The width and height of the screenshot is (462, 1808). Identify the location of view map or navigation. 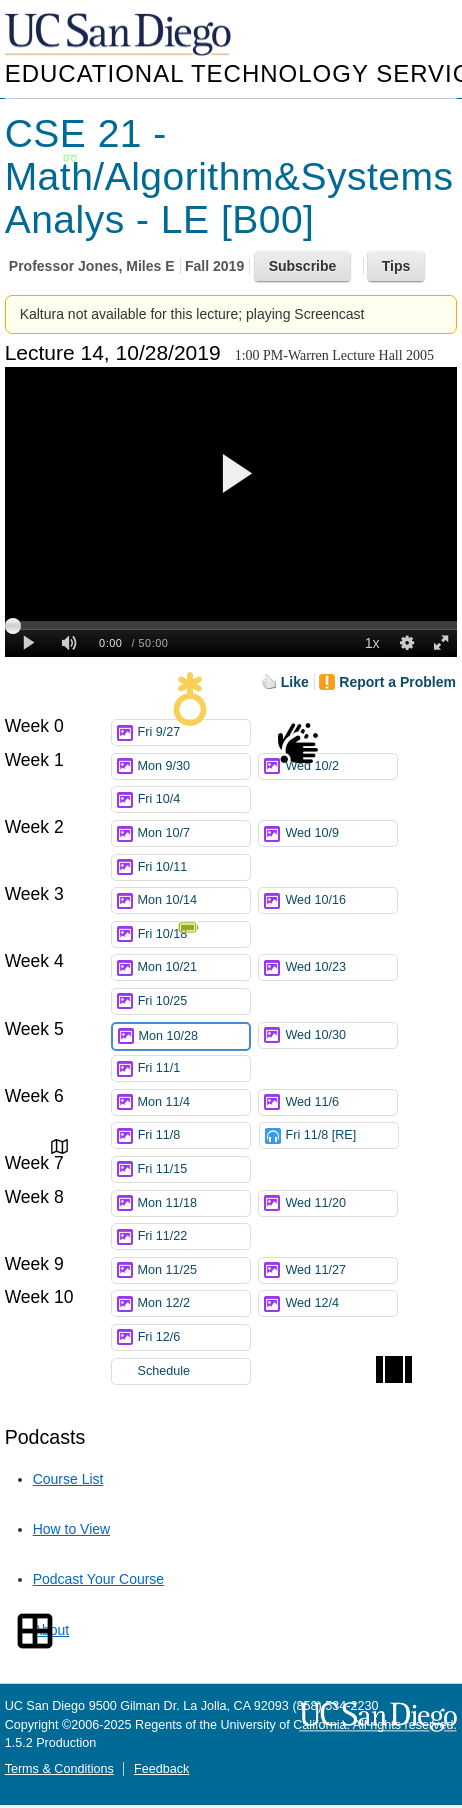
(59, 1146).